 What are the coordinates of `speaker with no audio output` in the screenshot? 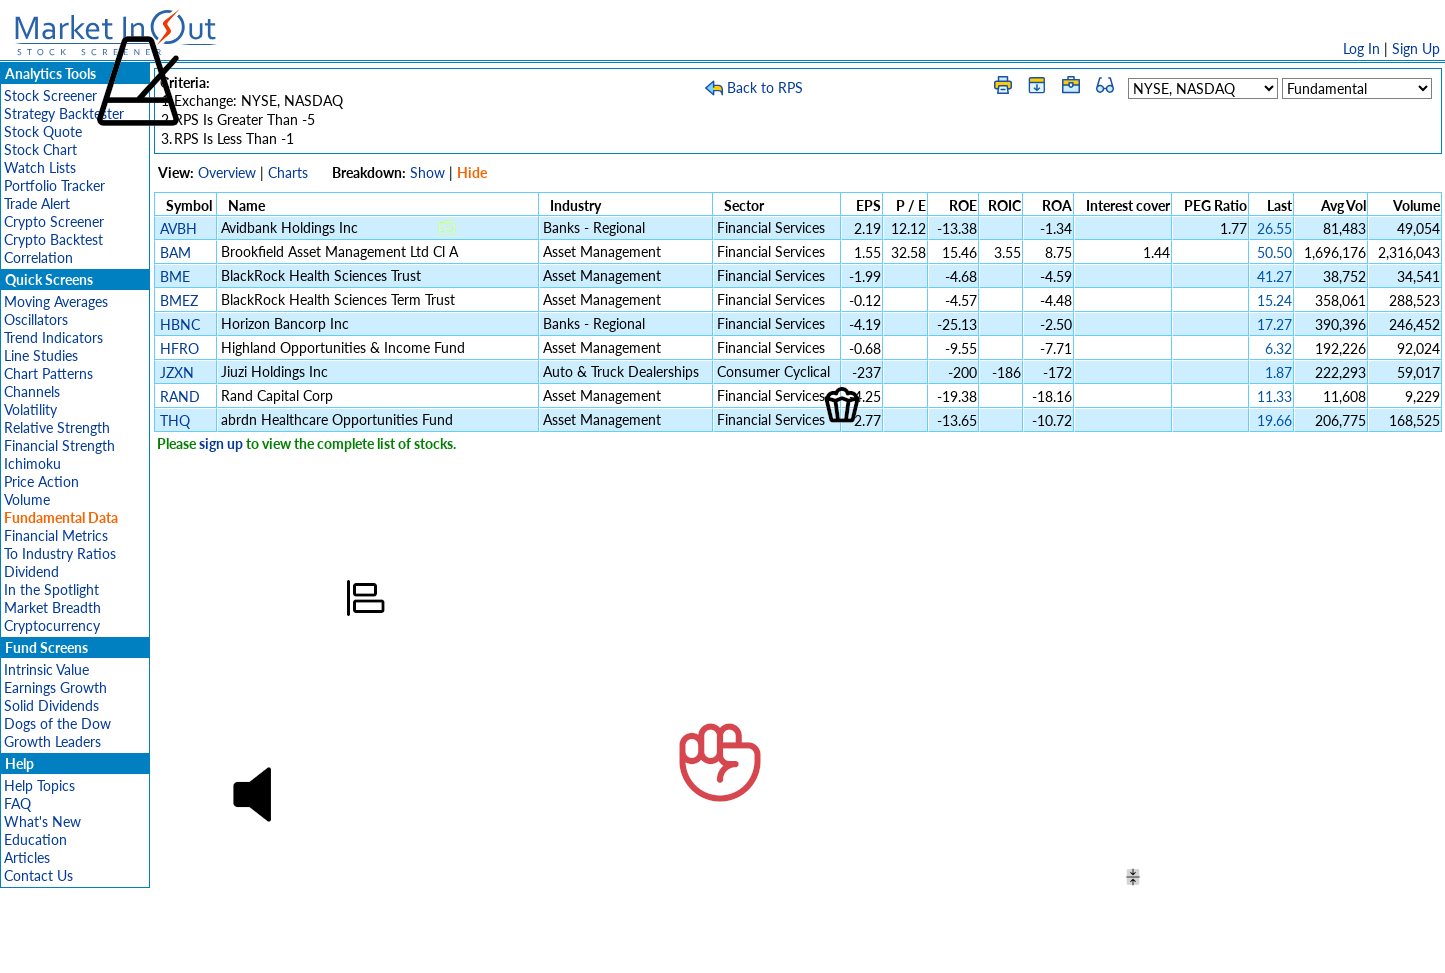 It's located at (260, 794).